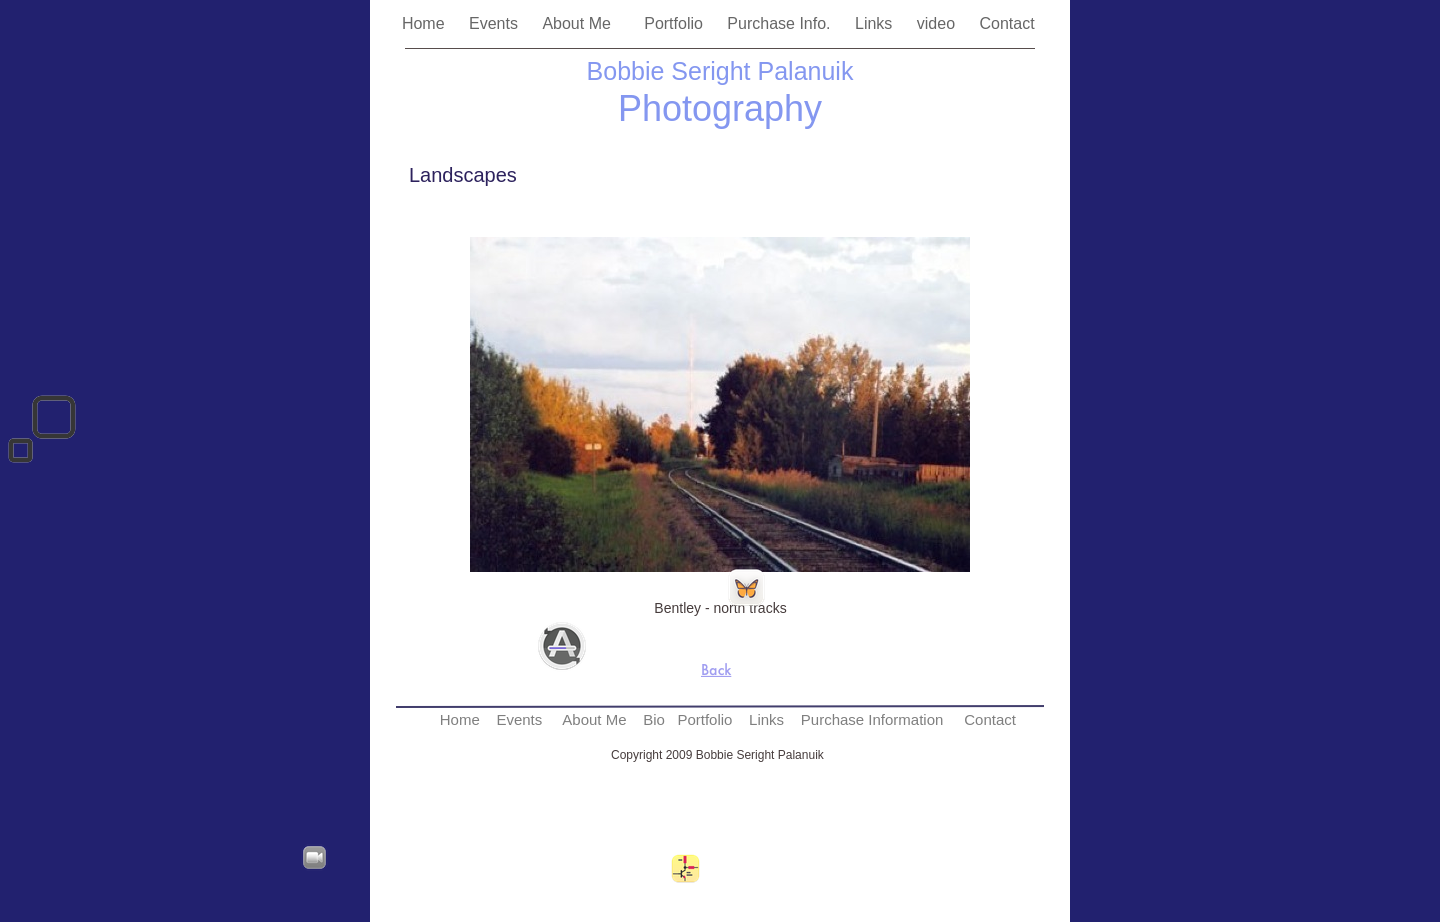 This screenshot has height=922, width=1440. I want to click on open FaceTime to start a video call, so click(314, 857).